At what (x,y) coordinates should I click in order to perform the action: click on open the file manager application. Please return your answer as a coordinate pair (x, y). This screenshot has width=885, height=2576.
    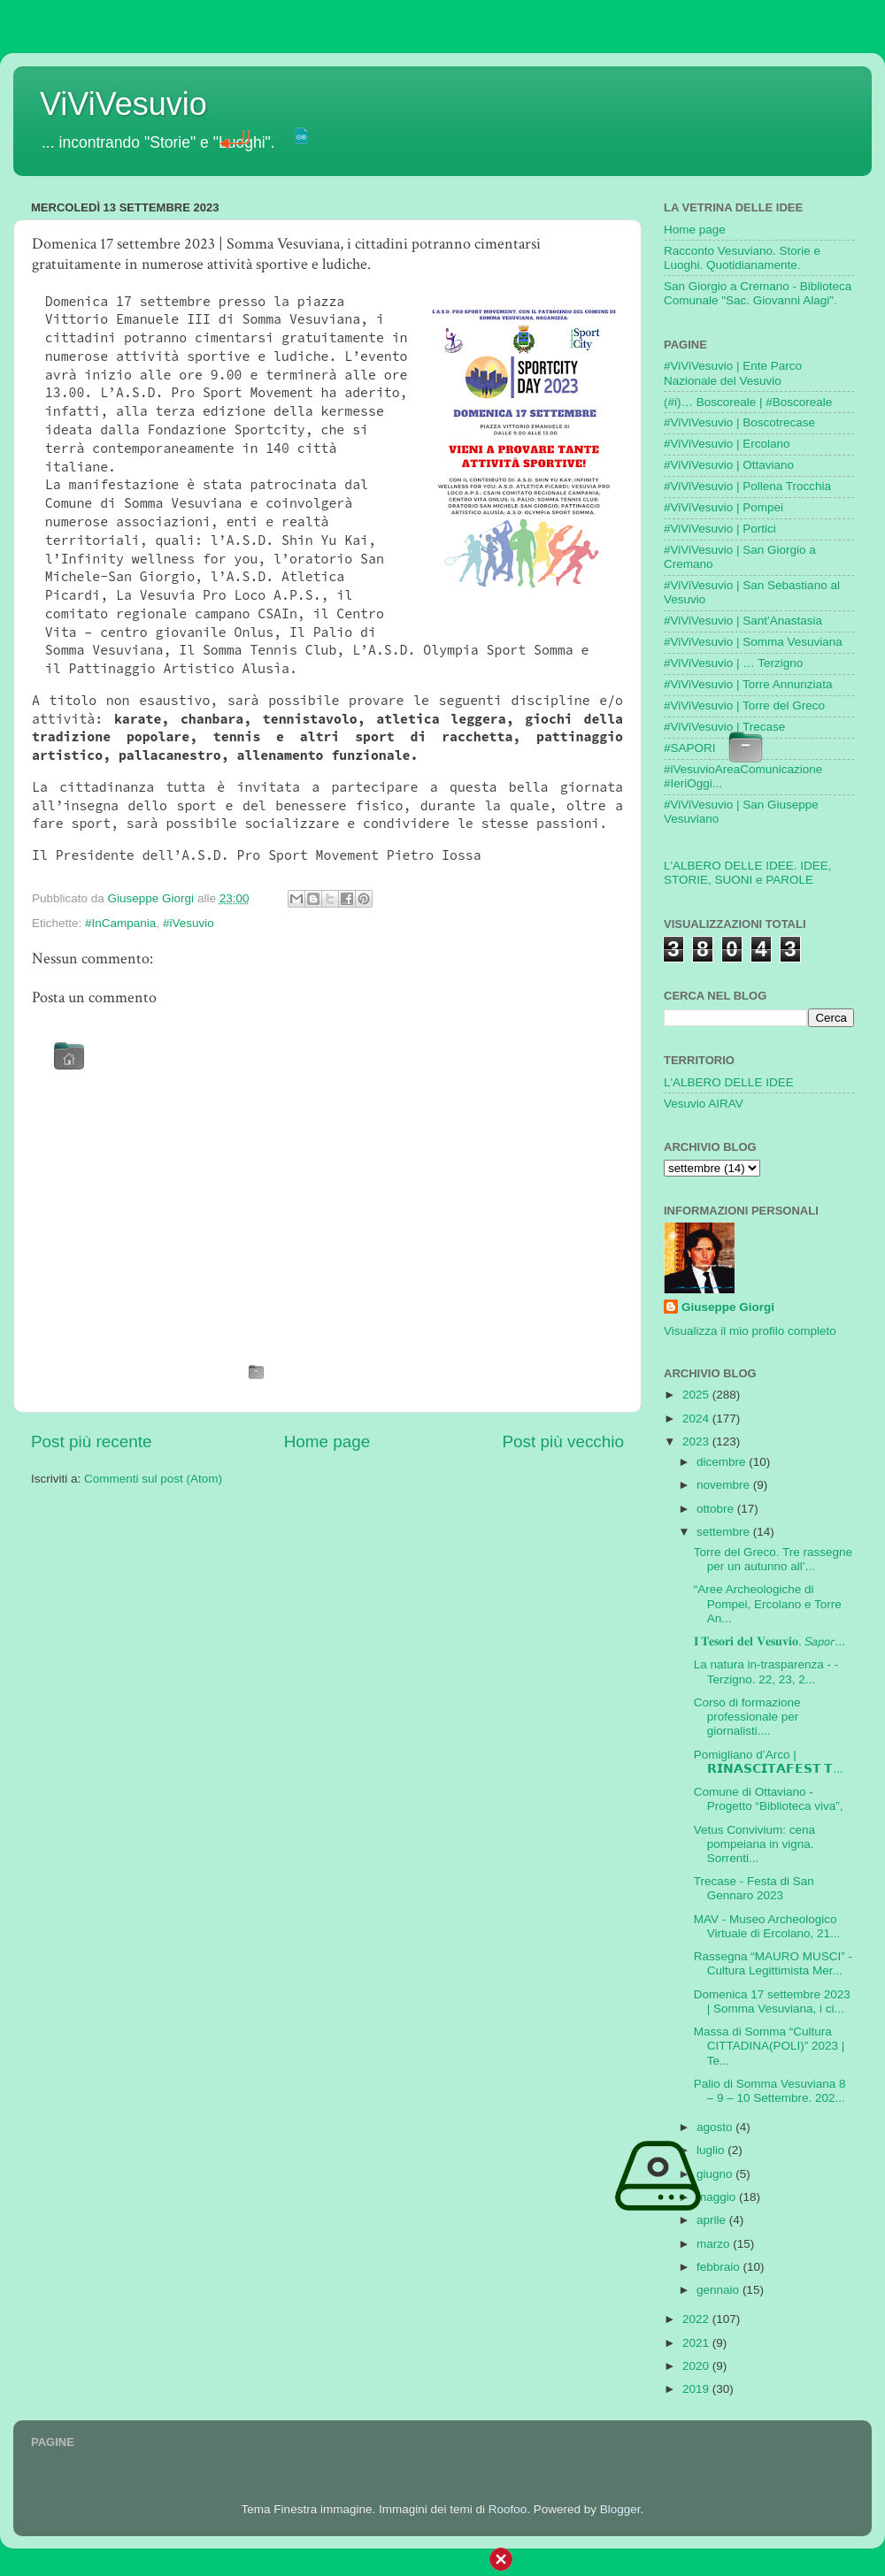
    Looking at the image, I should click on (745, 747).